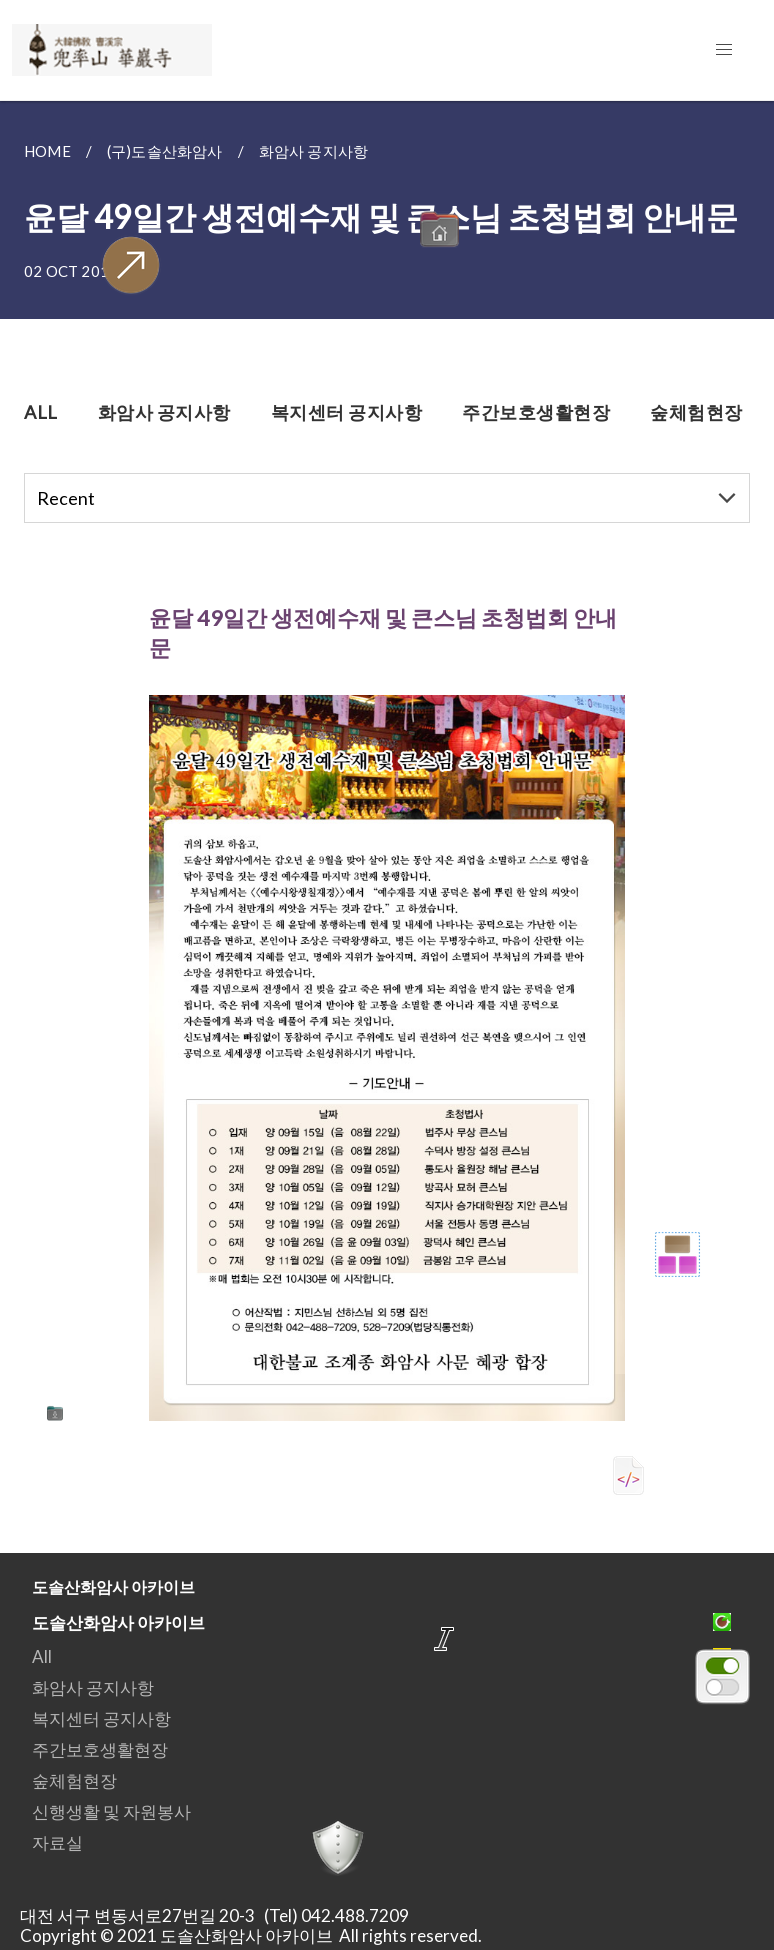  I want to click on indicates a symbolic link or shortcut to another file, so click(131, 265).